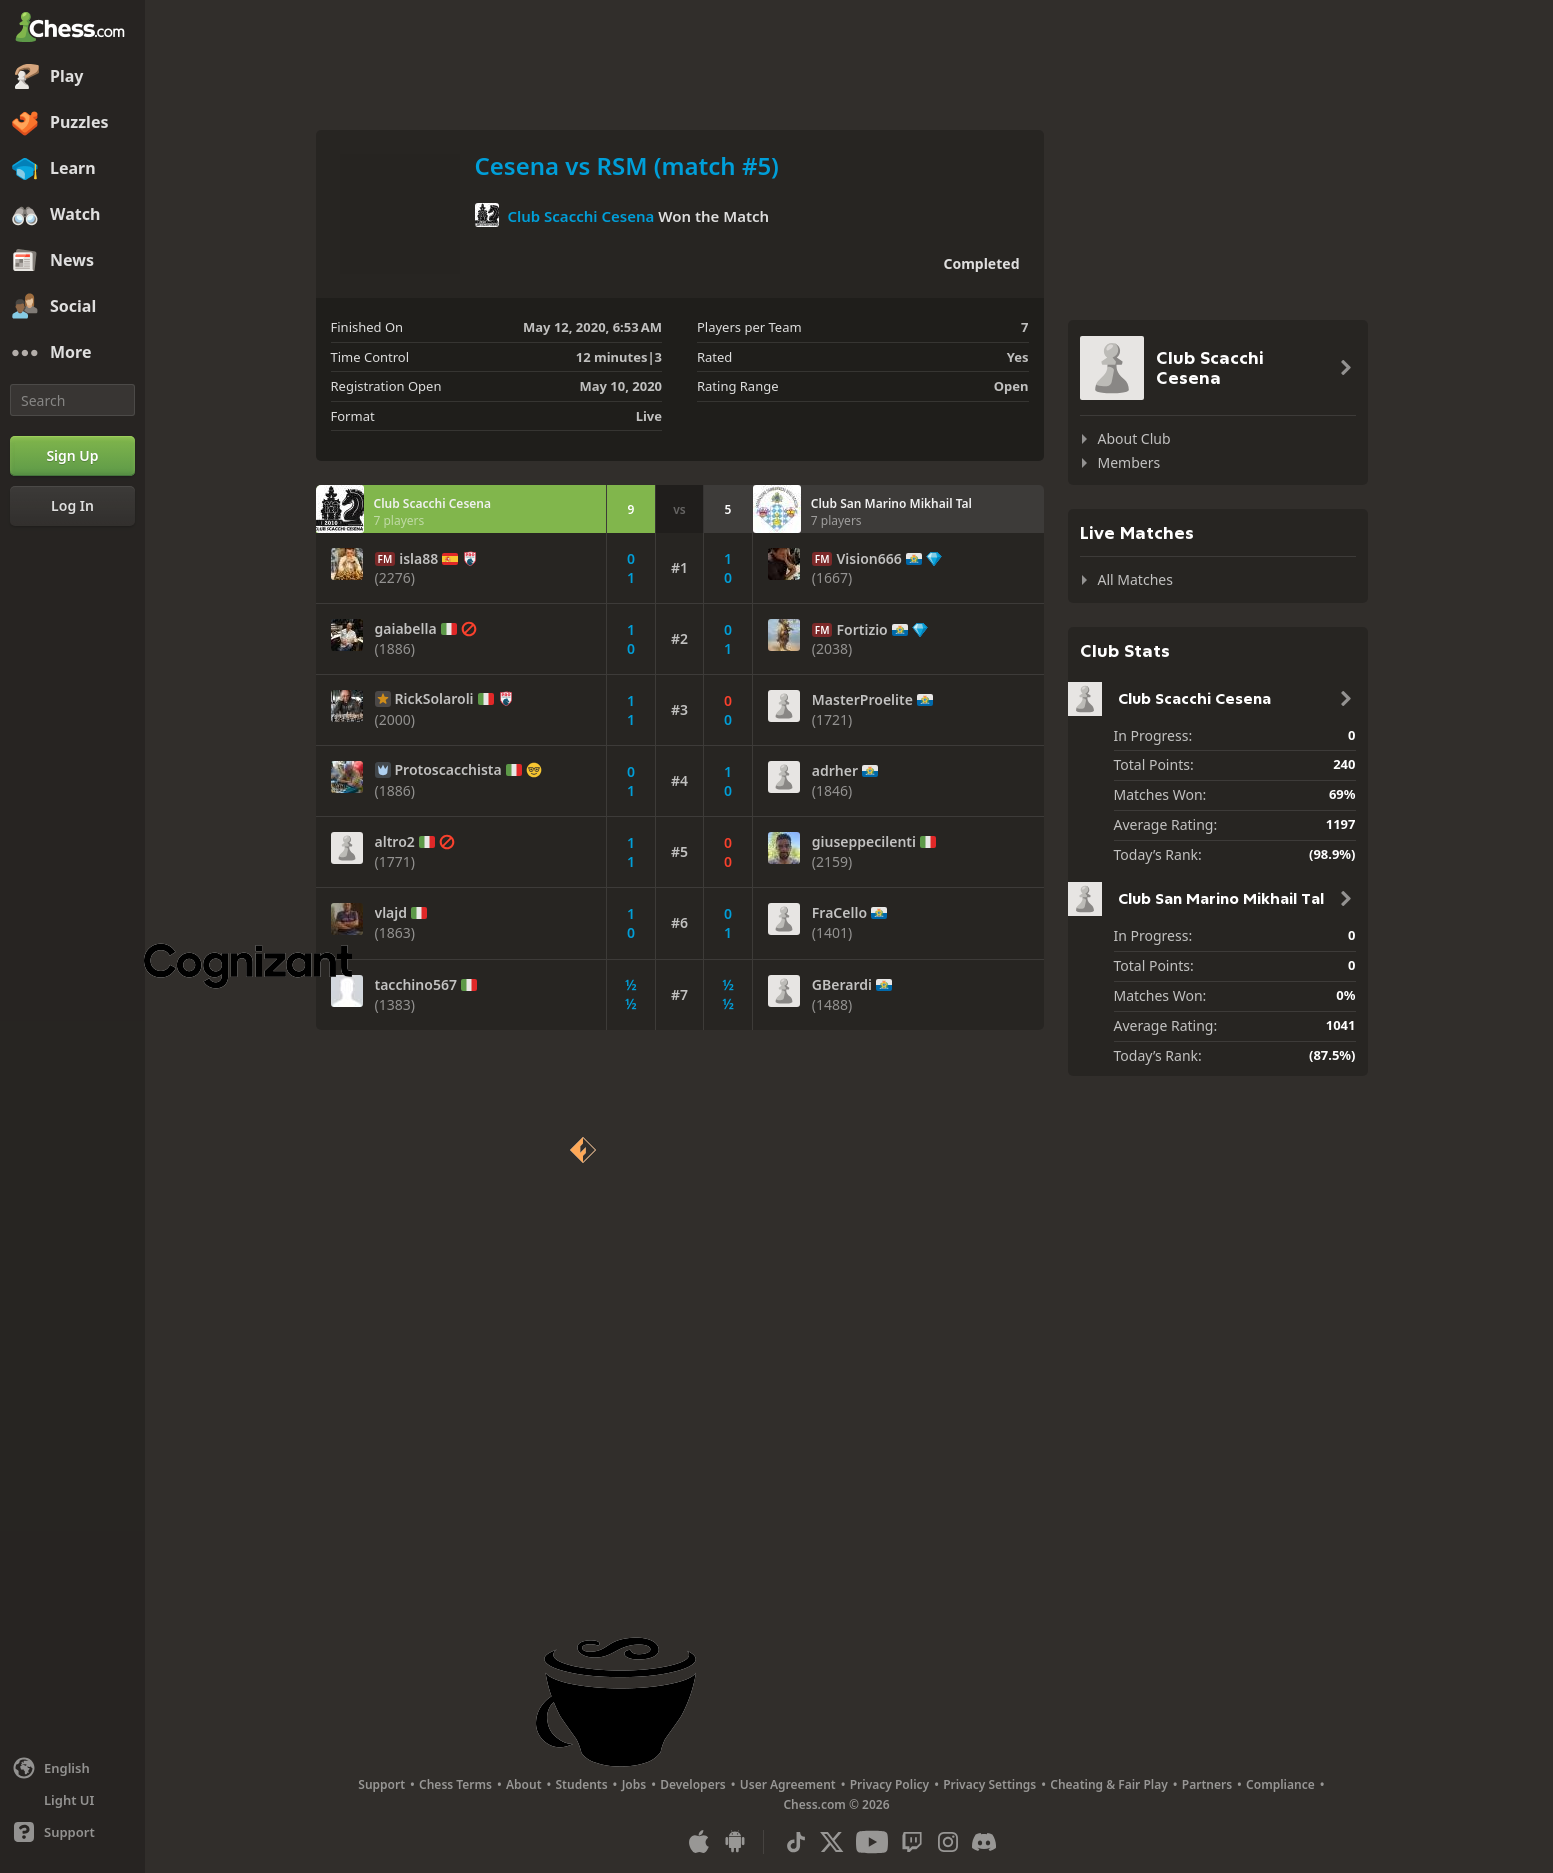  Describe the element at coordinates (616, 1702) in the screenshot. I see `indicates coffeescript programming language` at that location.